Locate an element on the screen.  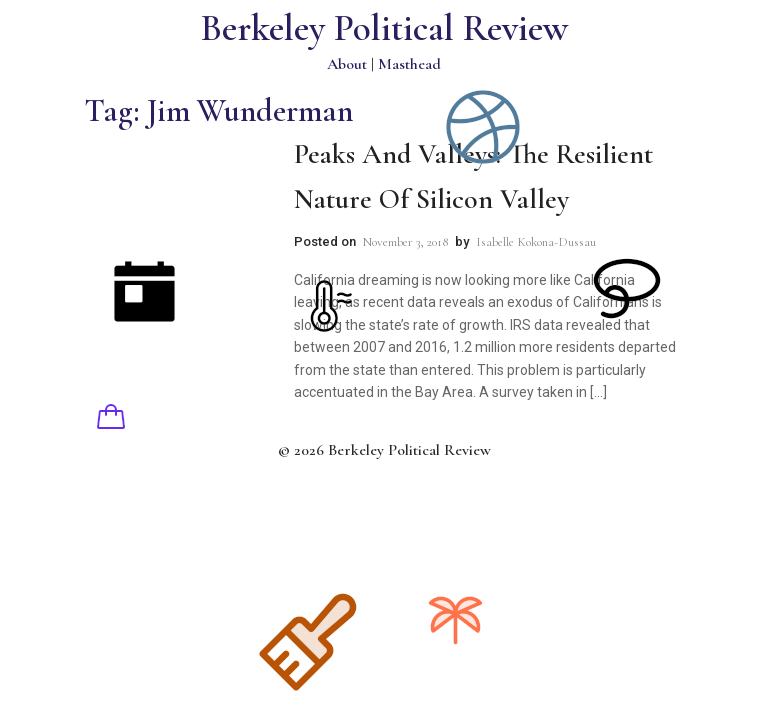
indicates tropical or beach-related content is located at coordinates (455, 619).